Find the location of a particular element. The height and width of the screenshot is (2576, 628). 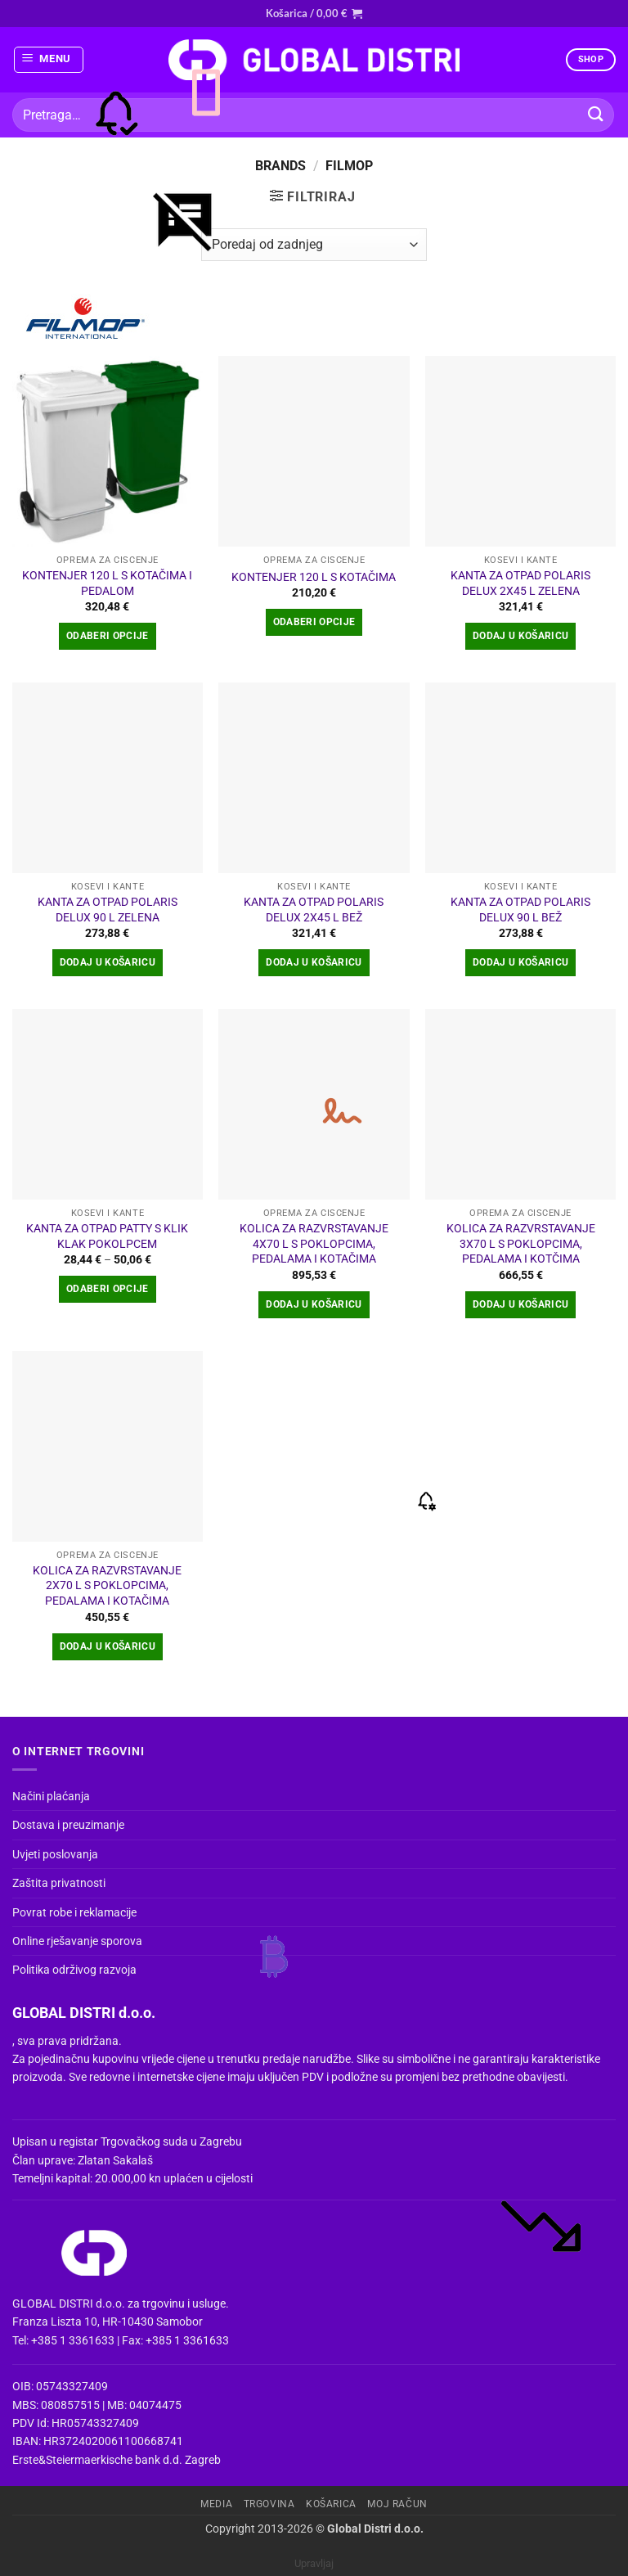

view bitcoin balance or wallet is located at coordinates (272, 1957).